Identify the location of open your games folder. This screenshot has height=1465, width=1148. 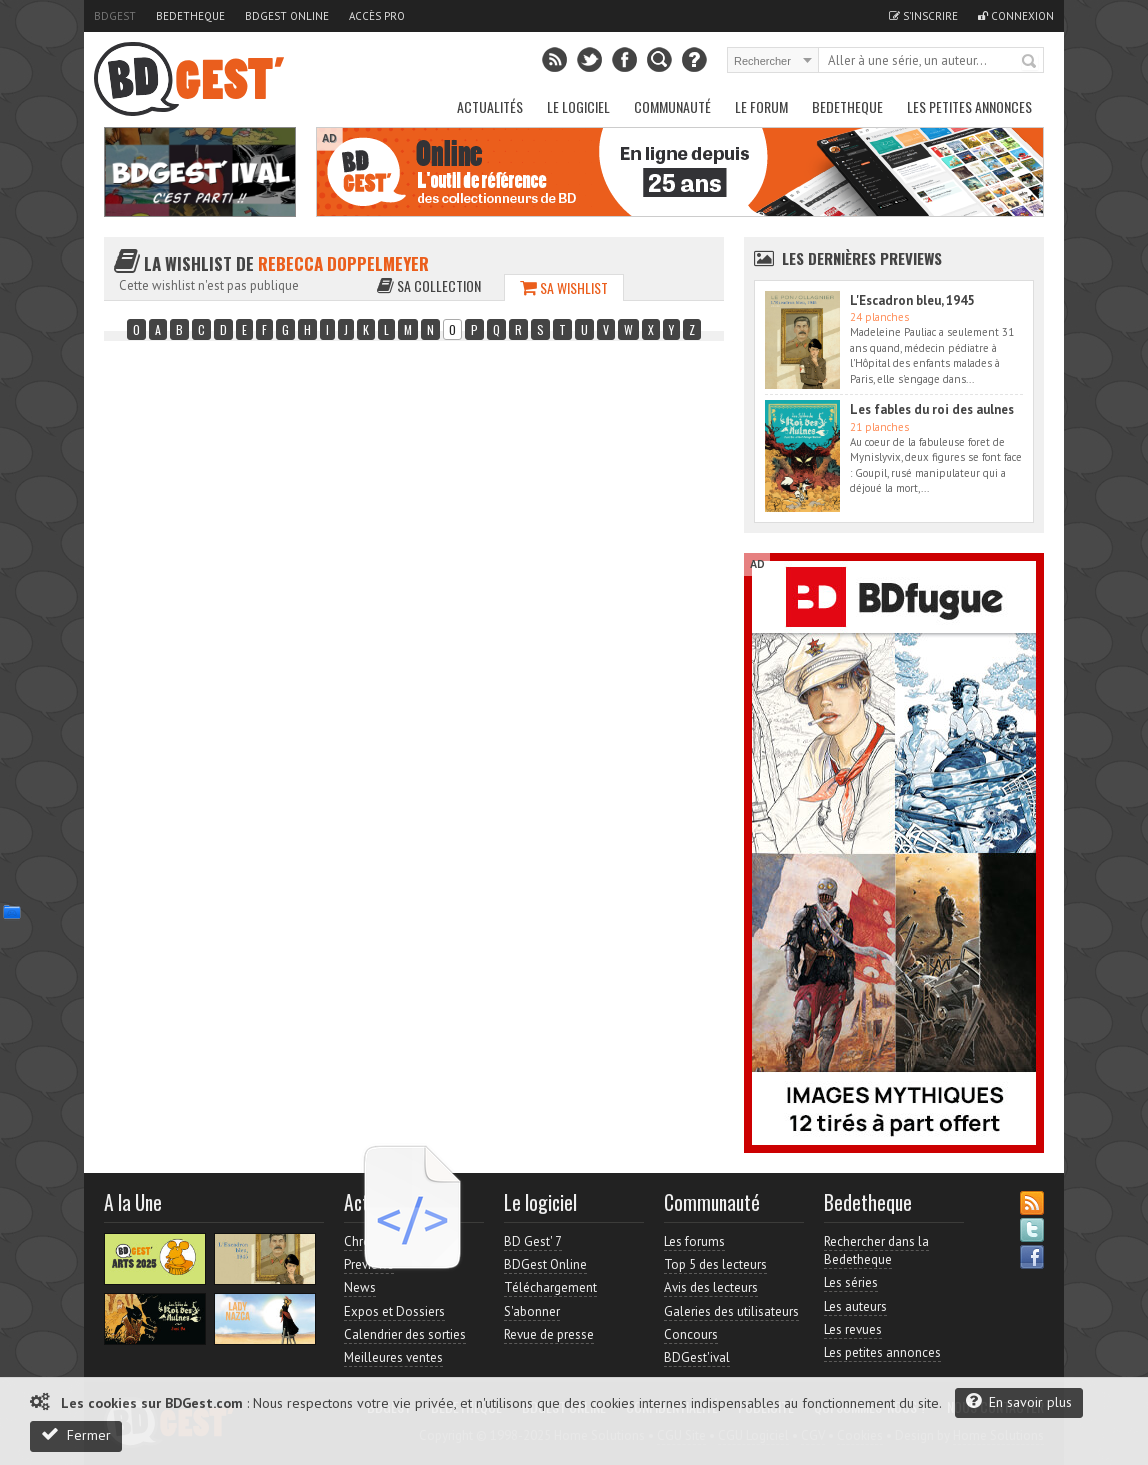
(12, 912).